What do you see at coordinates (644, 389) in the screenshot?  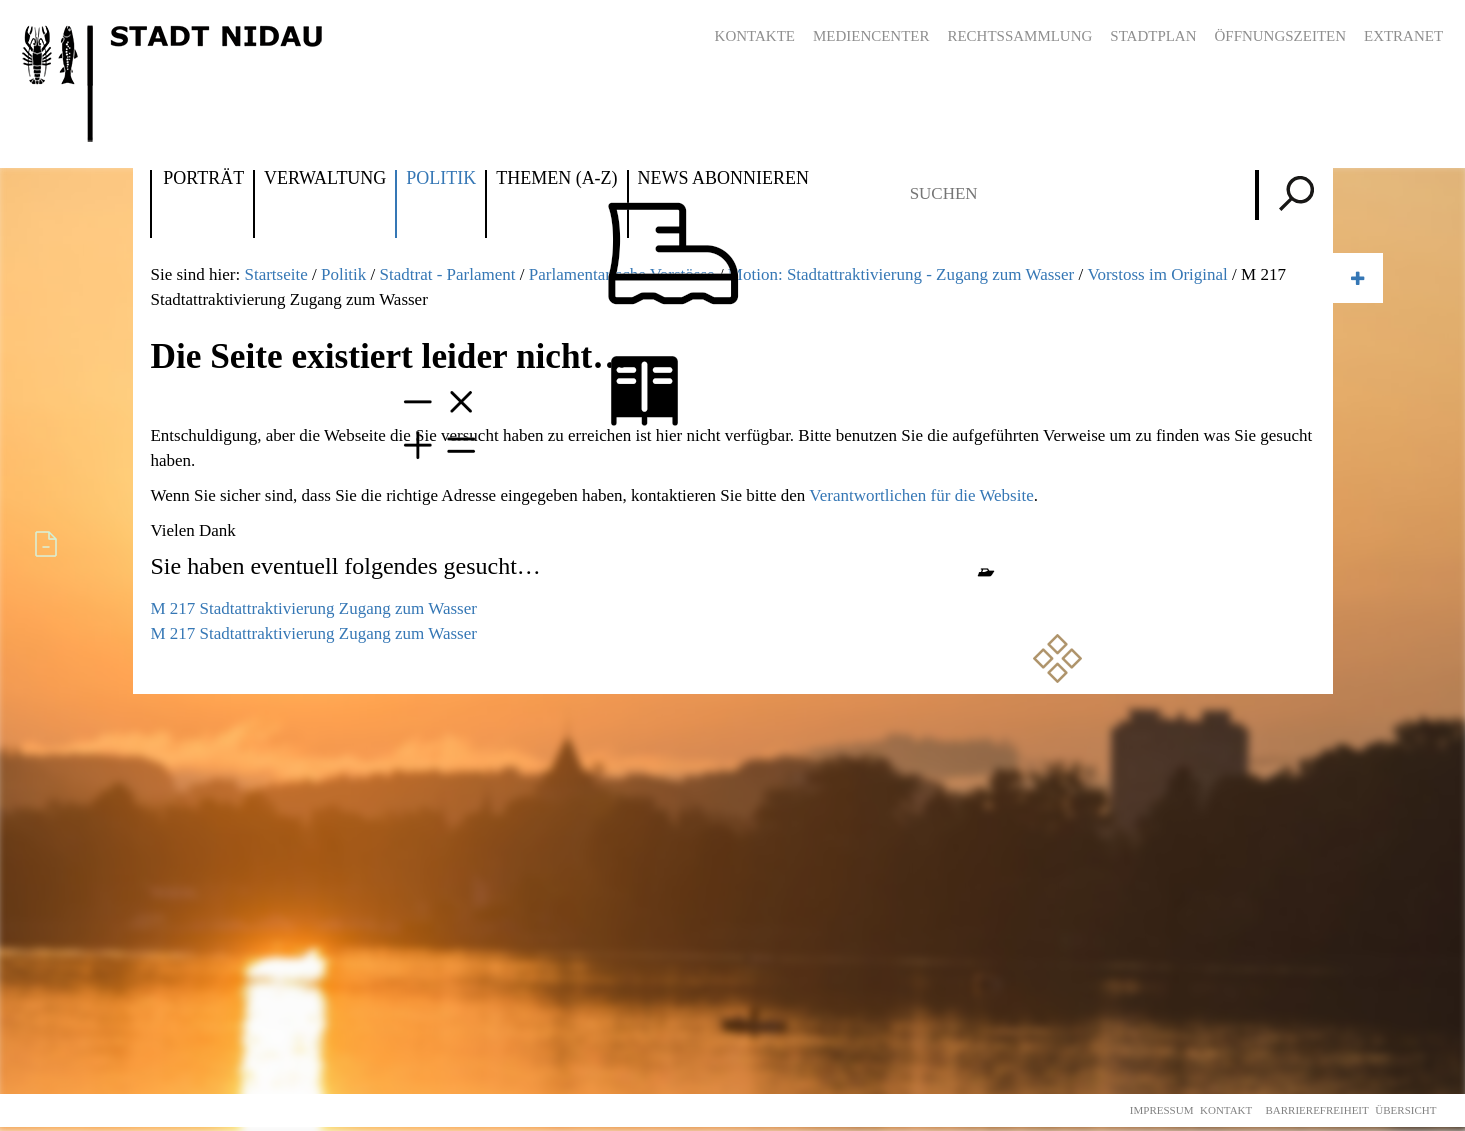 I see `access storage lockers` at bounding box center [644, 389].